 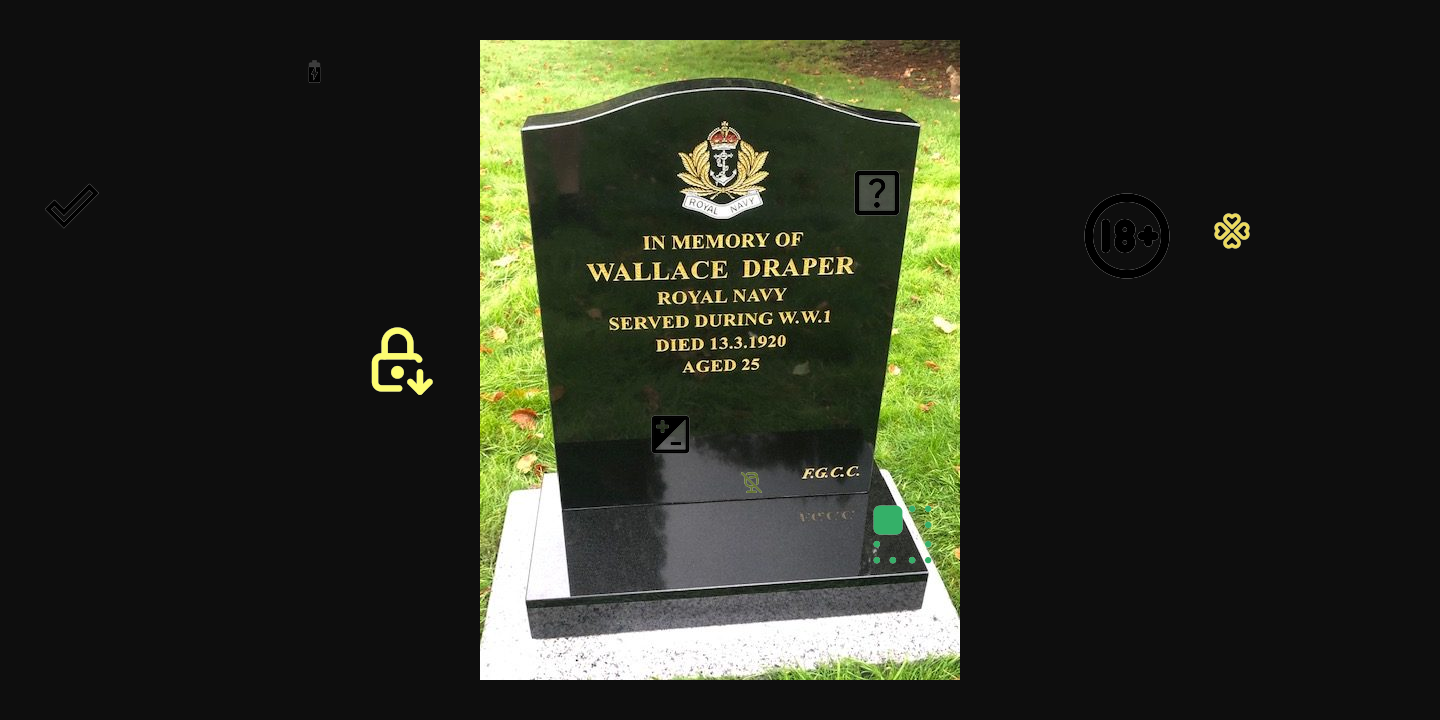 What do you see at coordinates (670, 434) in the screenshot?
I see `adjust camera ISO sensitivity settings` at bounding box center [670, 434].